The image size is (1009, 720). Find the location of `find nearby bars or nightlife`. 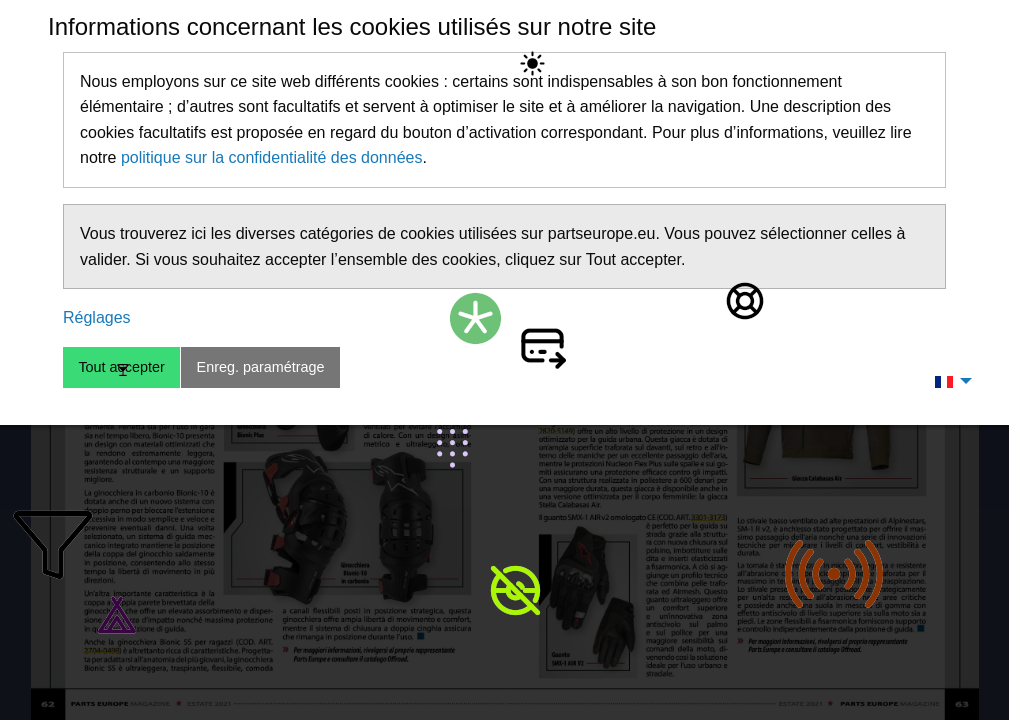

find nearby bars or nightlife is located at coordinates (123, 370).